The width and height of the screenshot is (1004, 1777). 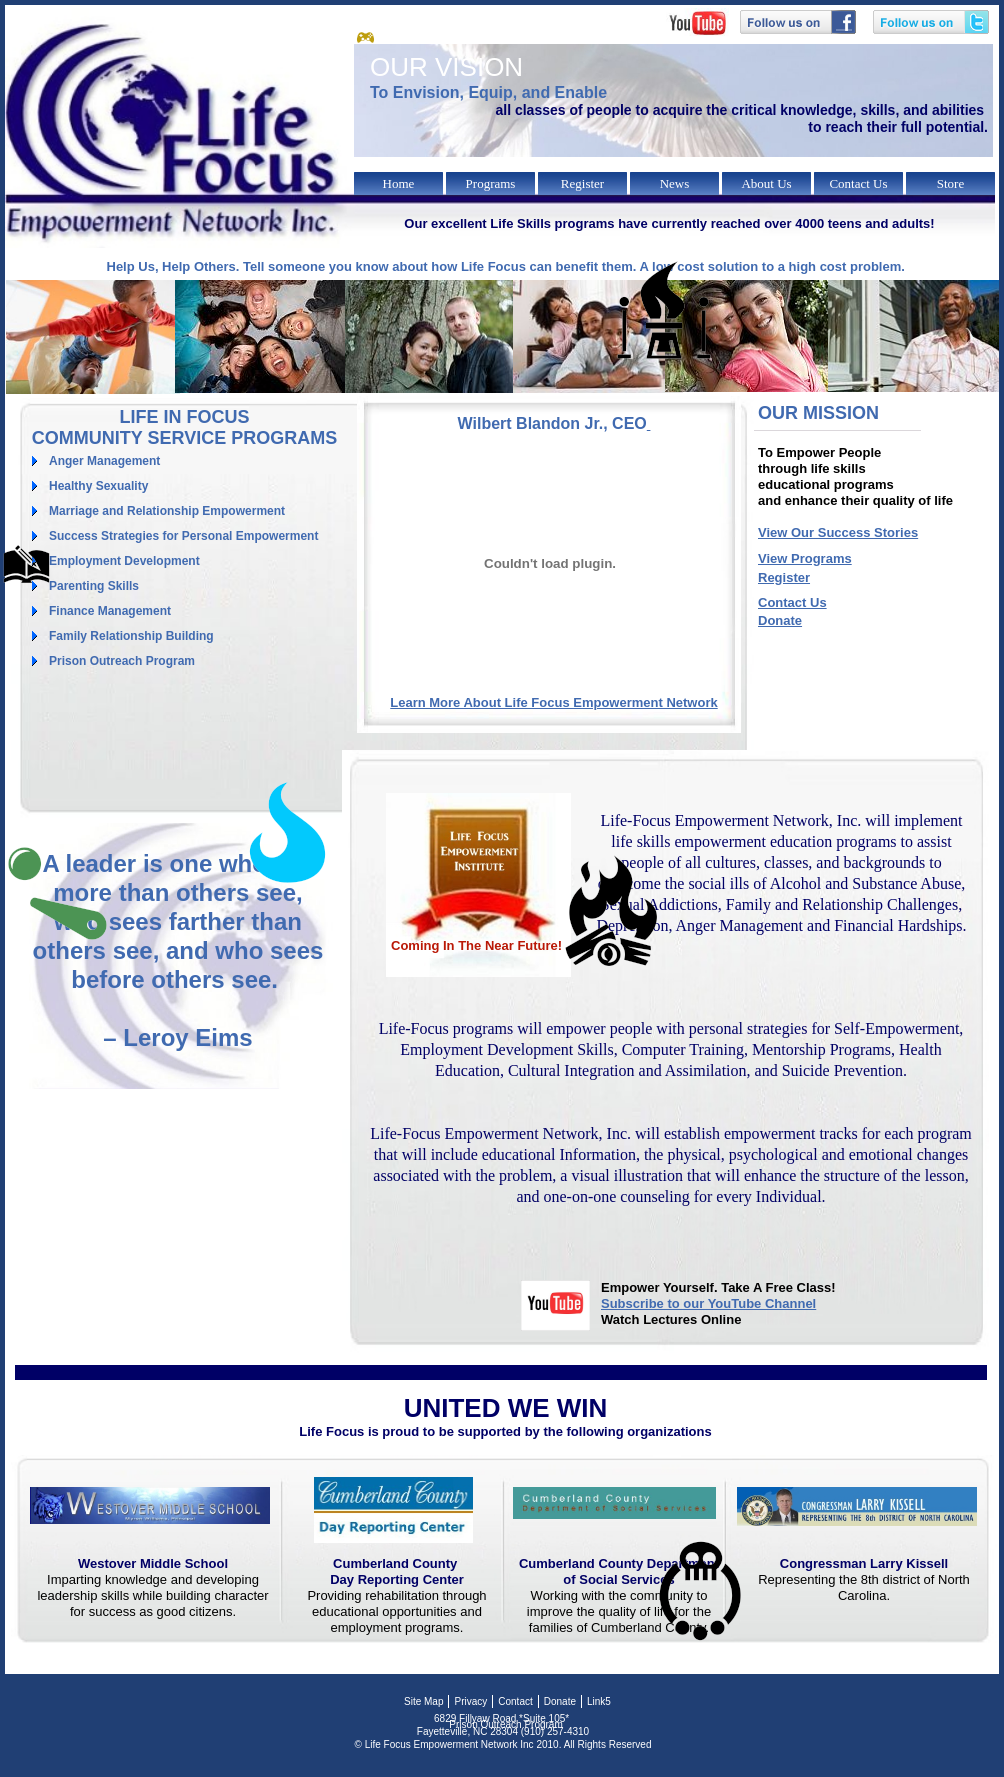 I want to click on access fire shrine location in game, so click(x=664, y=310).